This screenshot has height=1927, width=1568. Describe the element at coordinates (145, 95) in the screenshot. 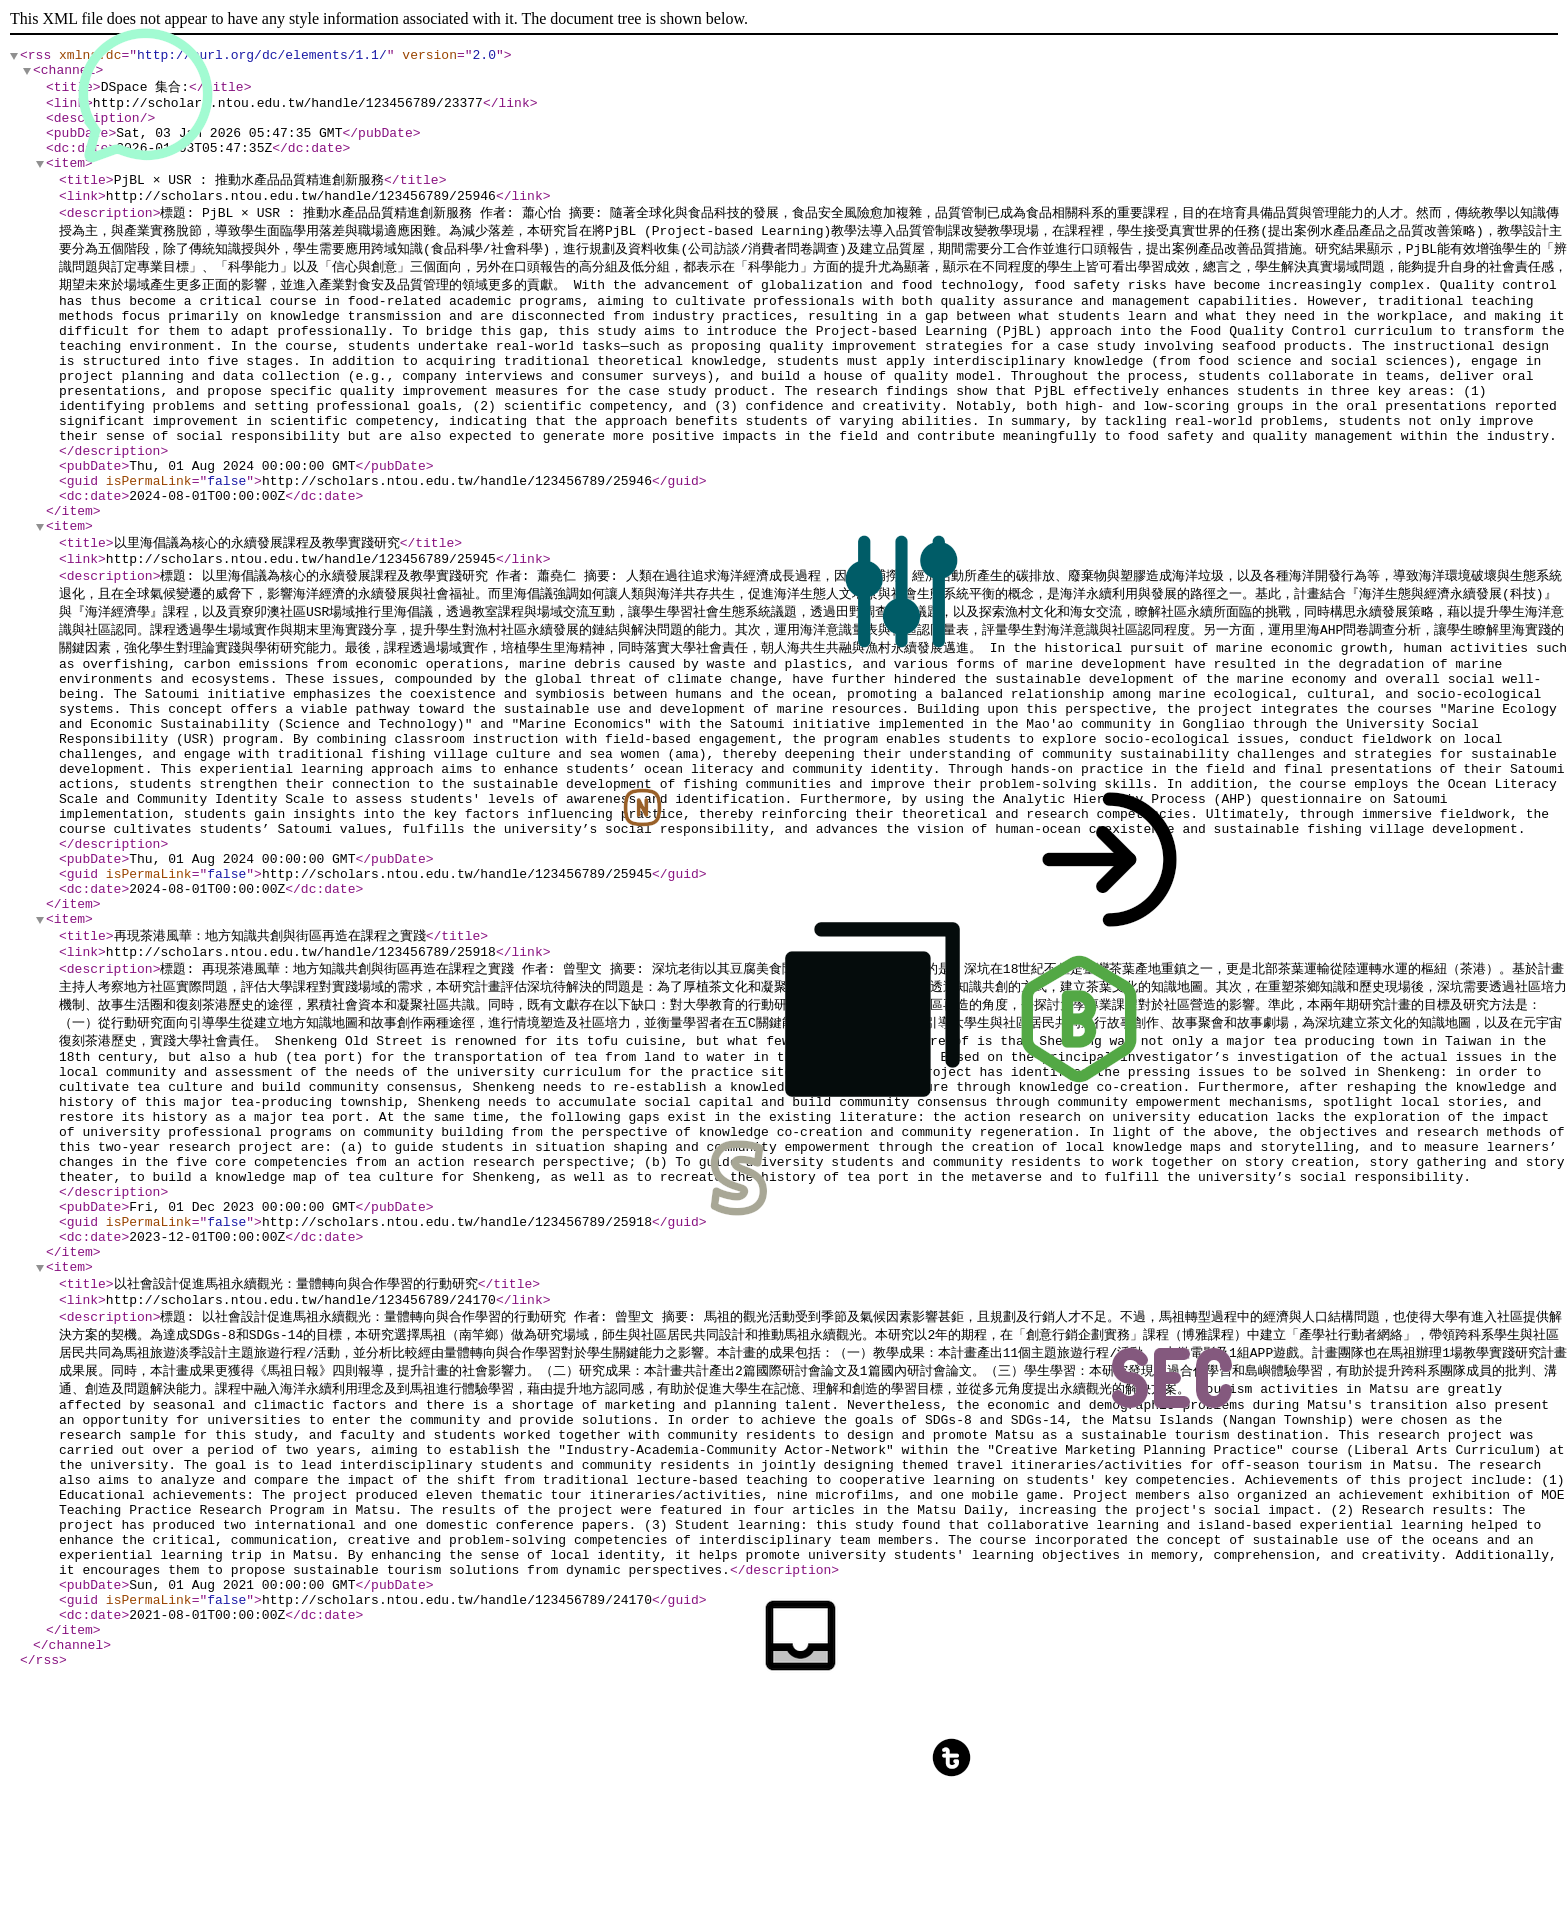

I see `open a chat or messaging feature` at that location.